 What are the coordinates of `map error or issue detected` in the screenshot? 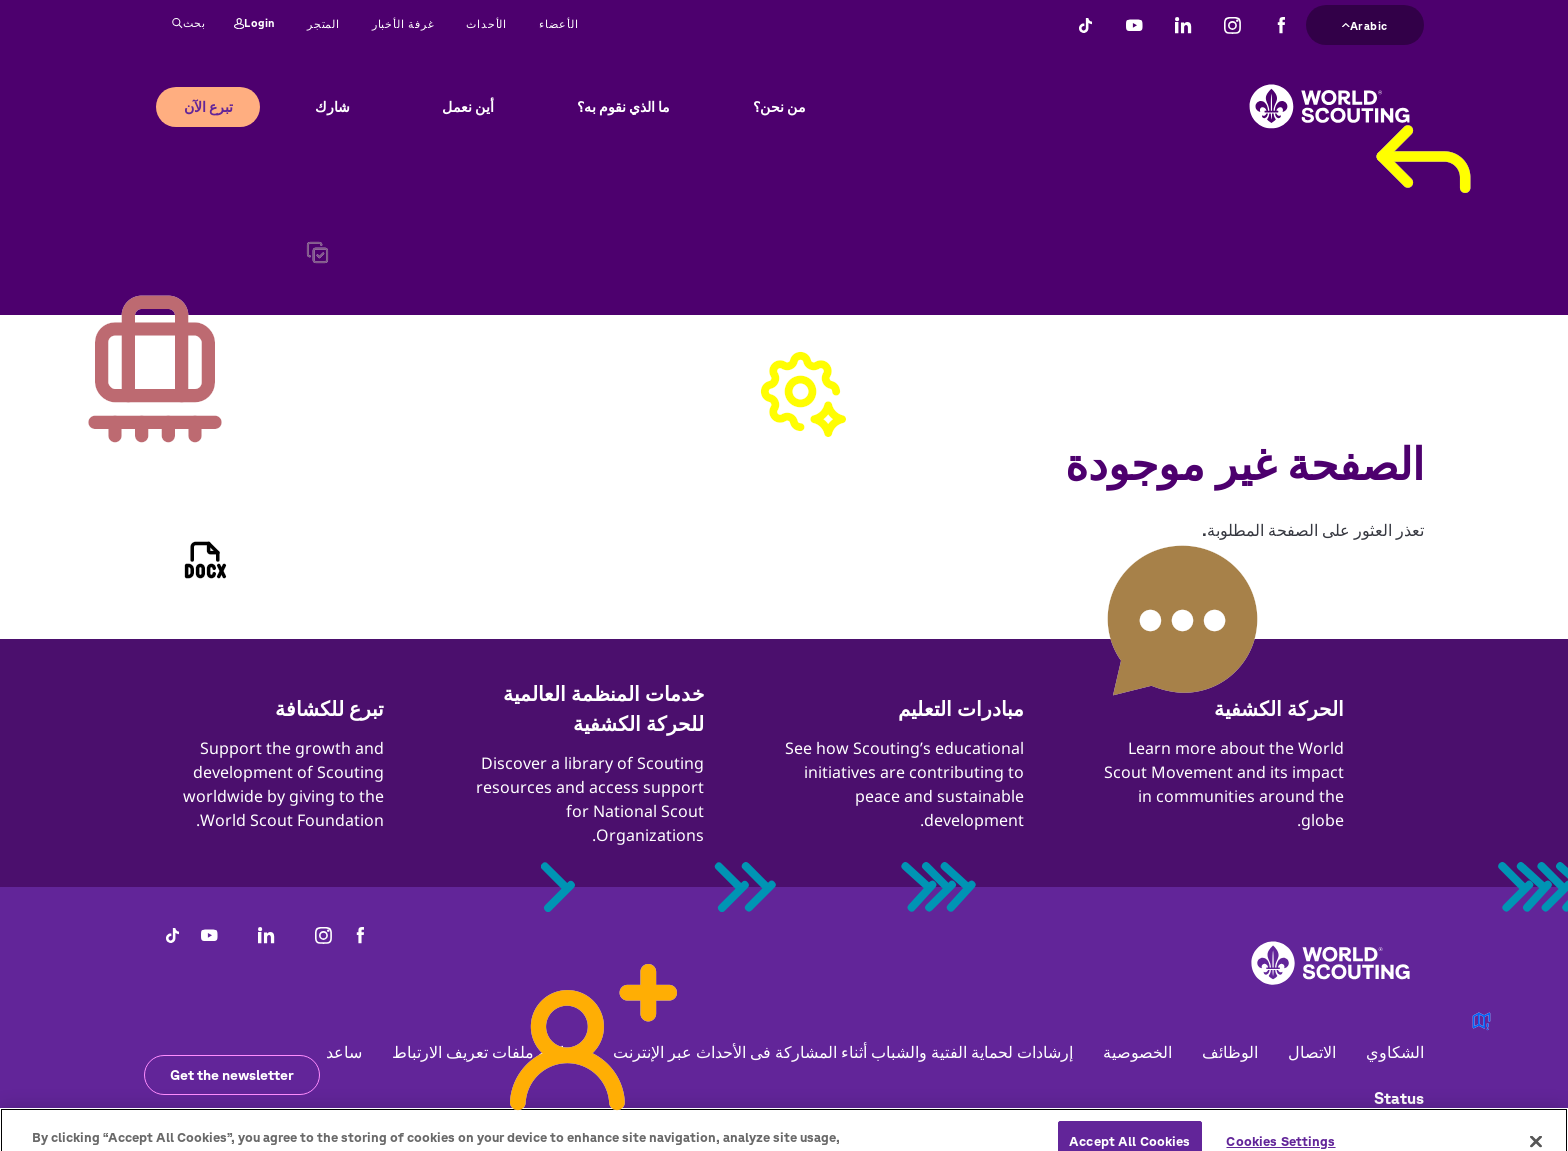 It's located at (1481, 1020).